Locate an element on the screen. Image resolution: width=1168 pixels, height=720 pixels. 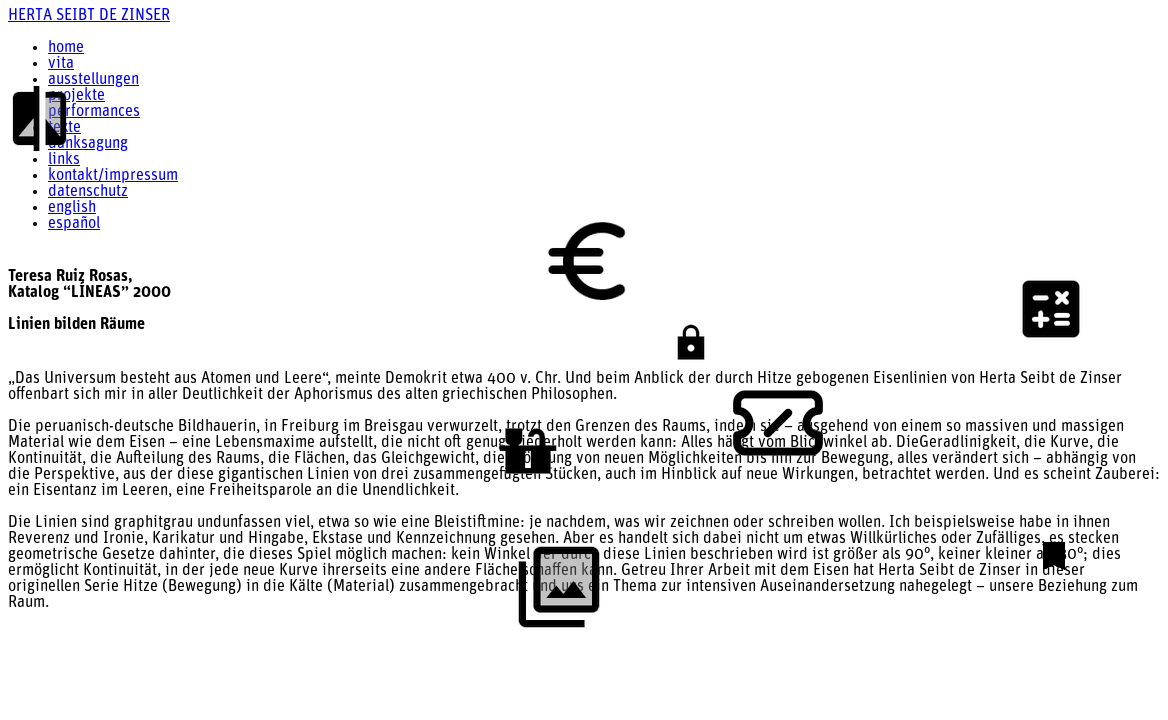
apply filters to images or photos is located at coordinates (559, 587).